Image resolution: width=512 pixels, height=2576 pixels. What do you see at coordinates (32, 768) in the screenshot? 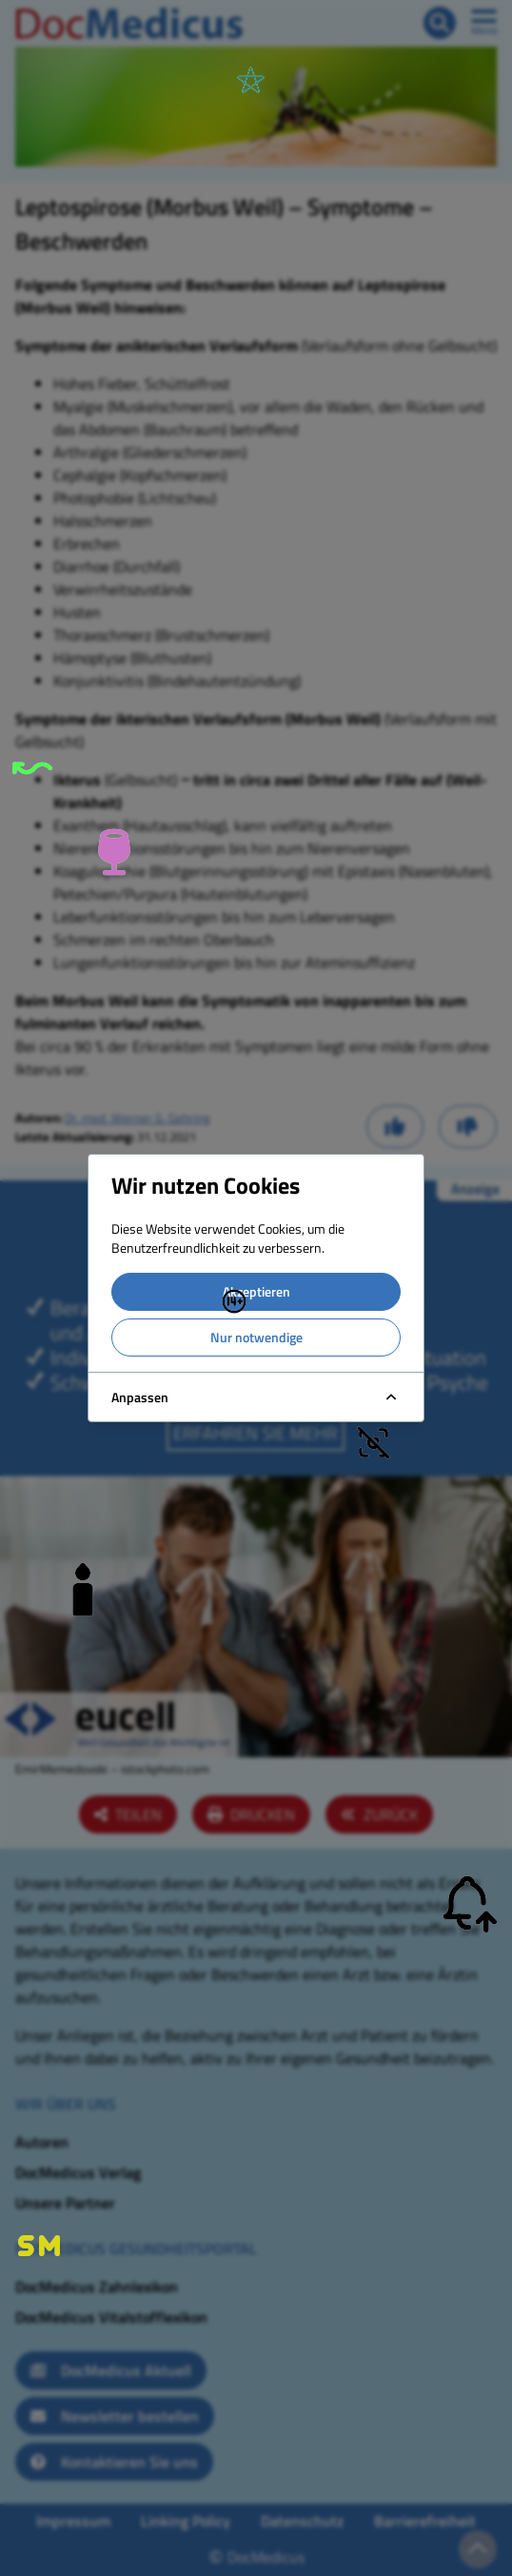
I see `undo or revert to previous state` at bounding box center [32, 768].